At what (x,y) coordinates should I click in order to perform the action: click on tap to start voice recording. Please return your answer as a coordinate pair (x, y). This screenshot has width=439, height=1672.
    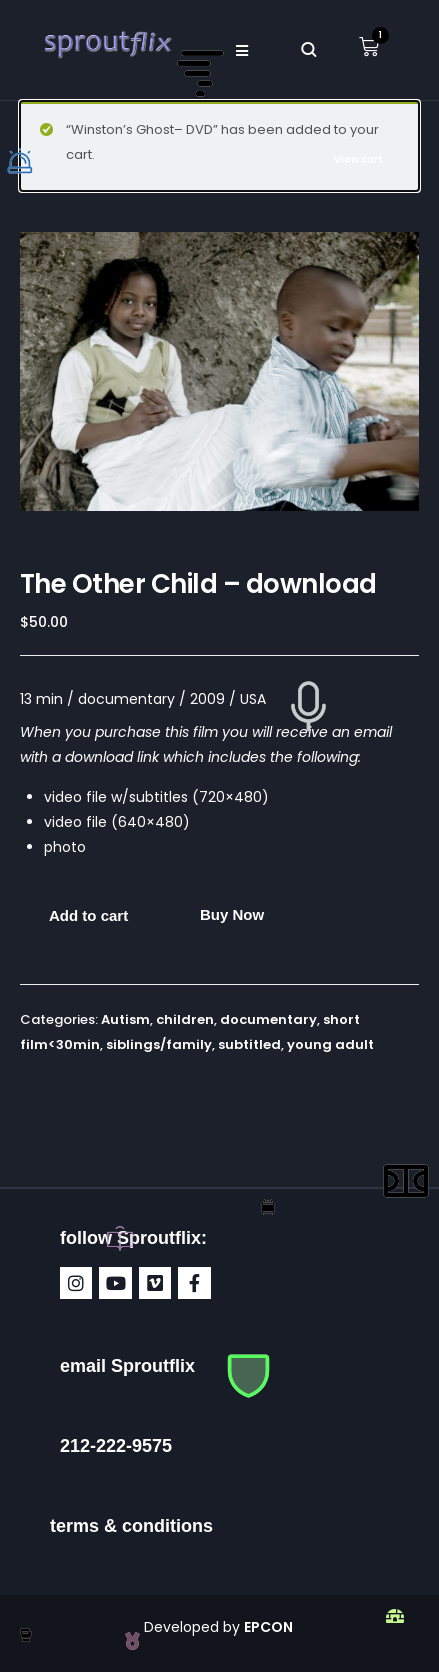
    Looking at the image, I should click on (308, 705).